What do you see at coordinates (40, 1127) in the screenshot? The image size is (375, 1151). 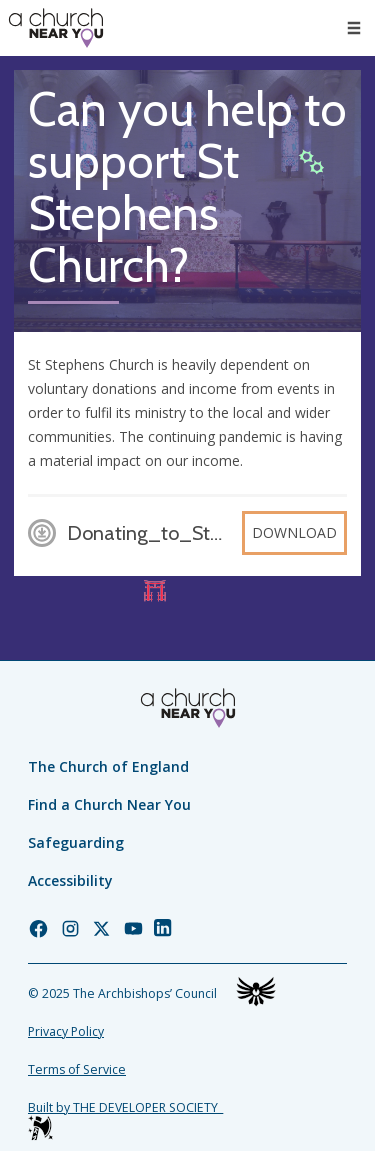 I see `equip a magic or enchanted axe weapon` at bounding box center [40, 1127].